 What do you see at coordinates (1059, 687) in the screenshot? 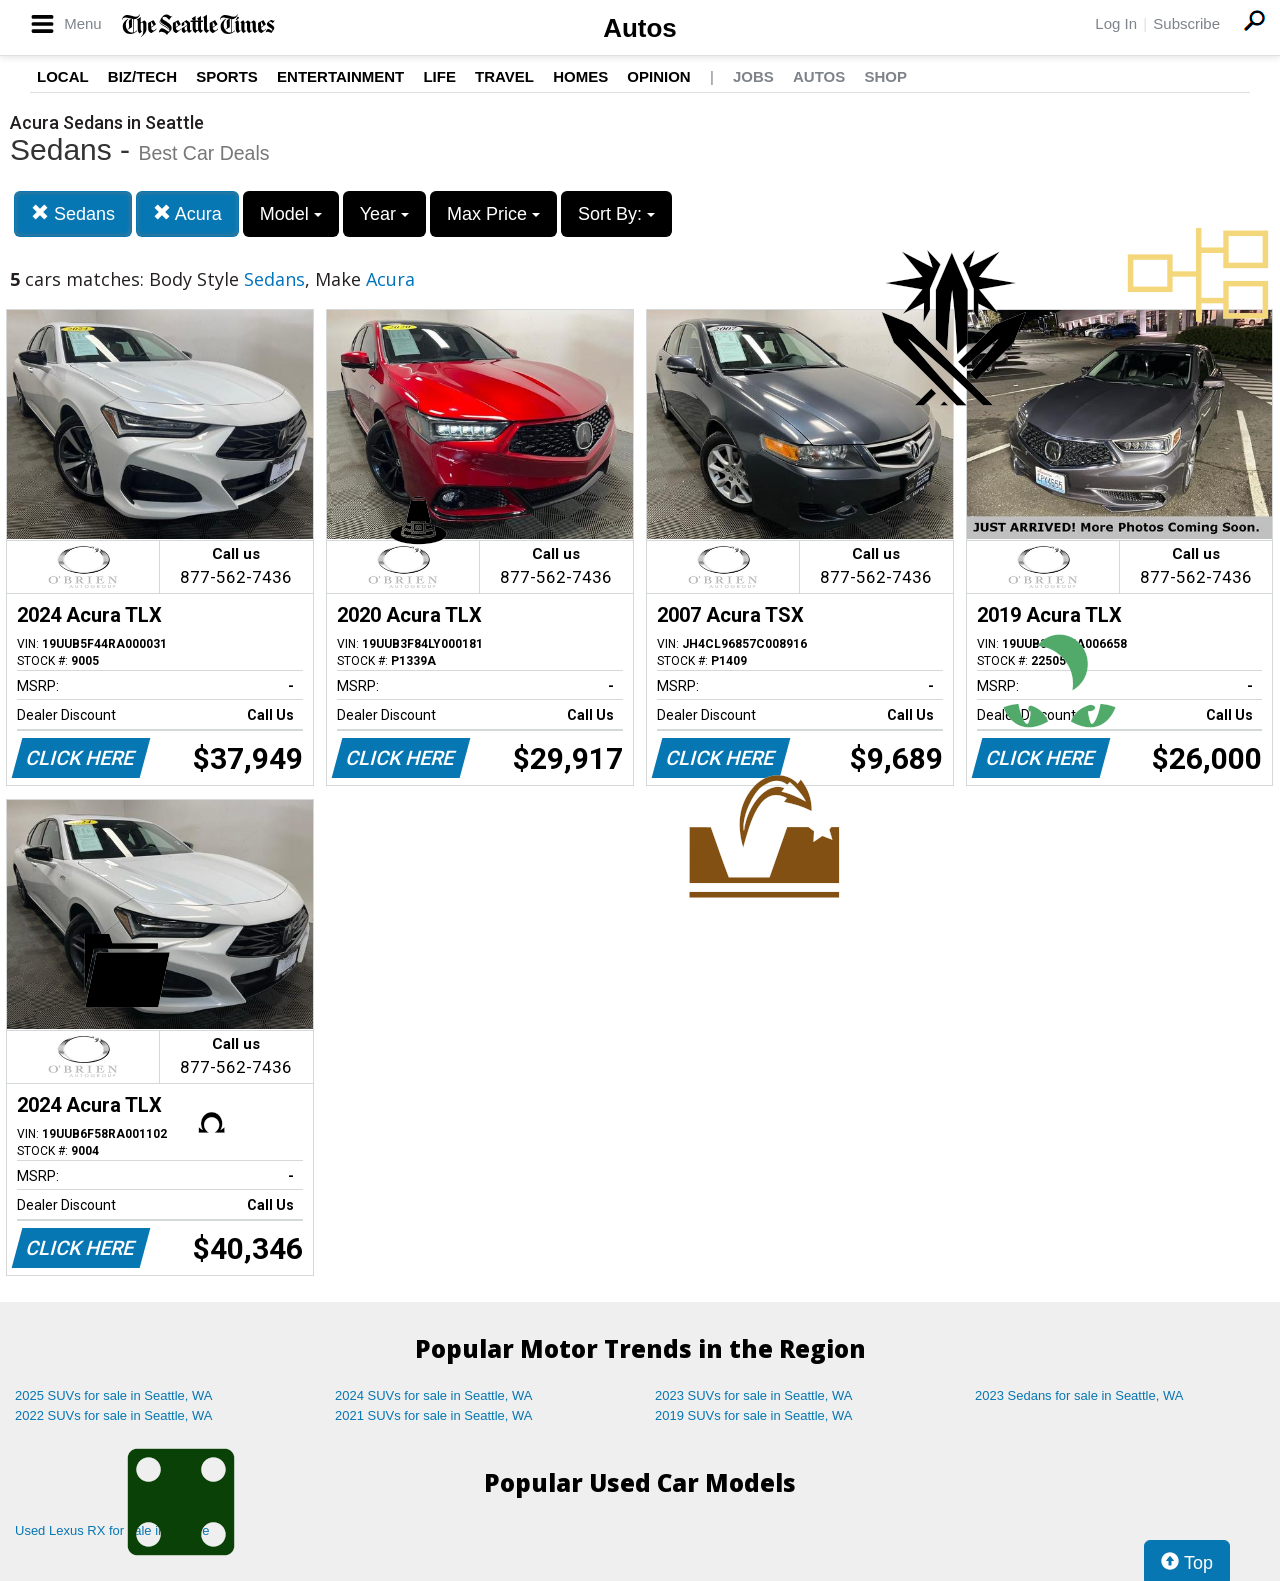
I see `toggle night vision mode` at bounding box center [1059, 687].